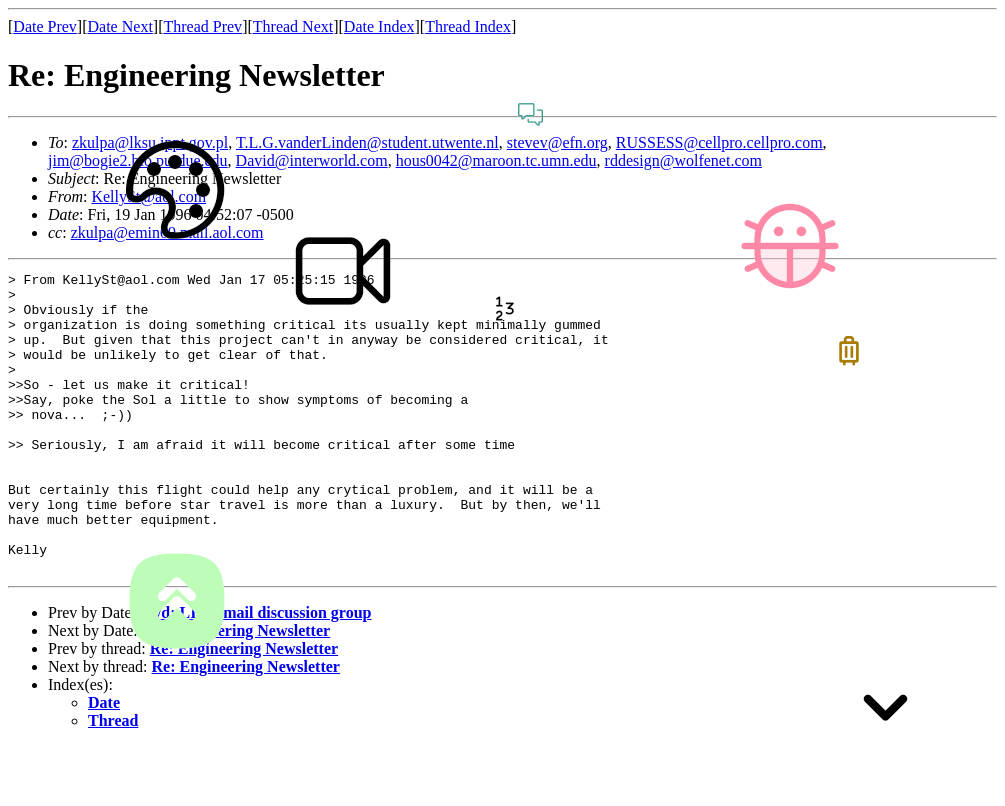 The height and width of the screenshot is (806, 1005). I want to click on start a video call, so click(343, 271).